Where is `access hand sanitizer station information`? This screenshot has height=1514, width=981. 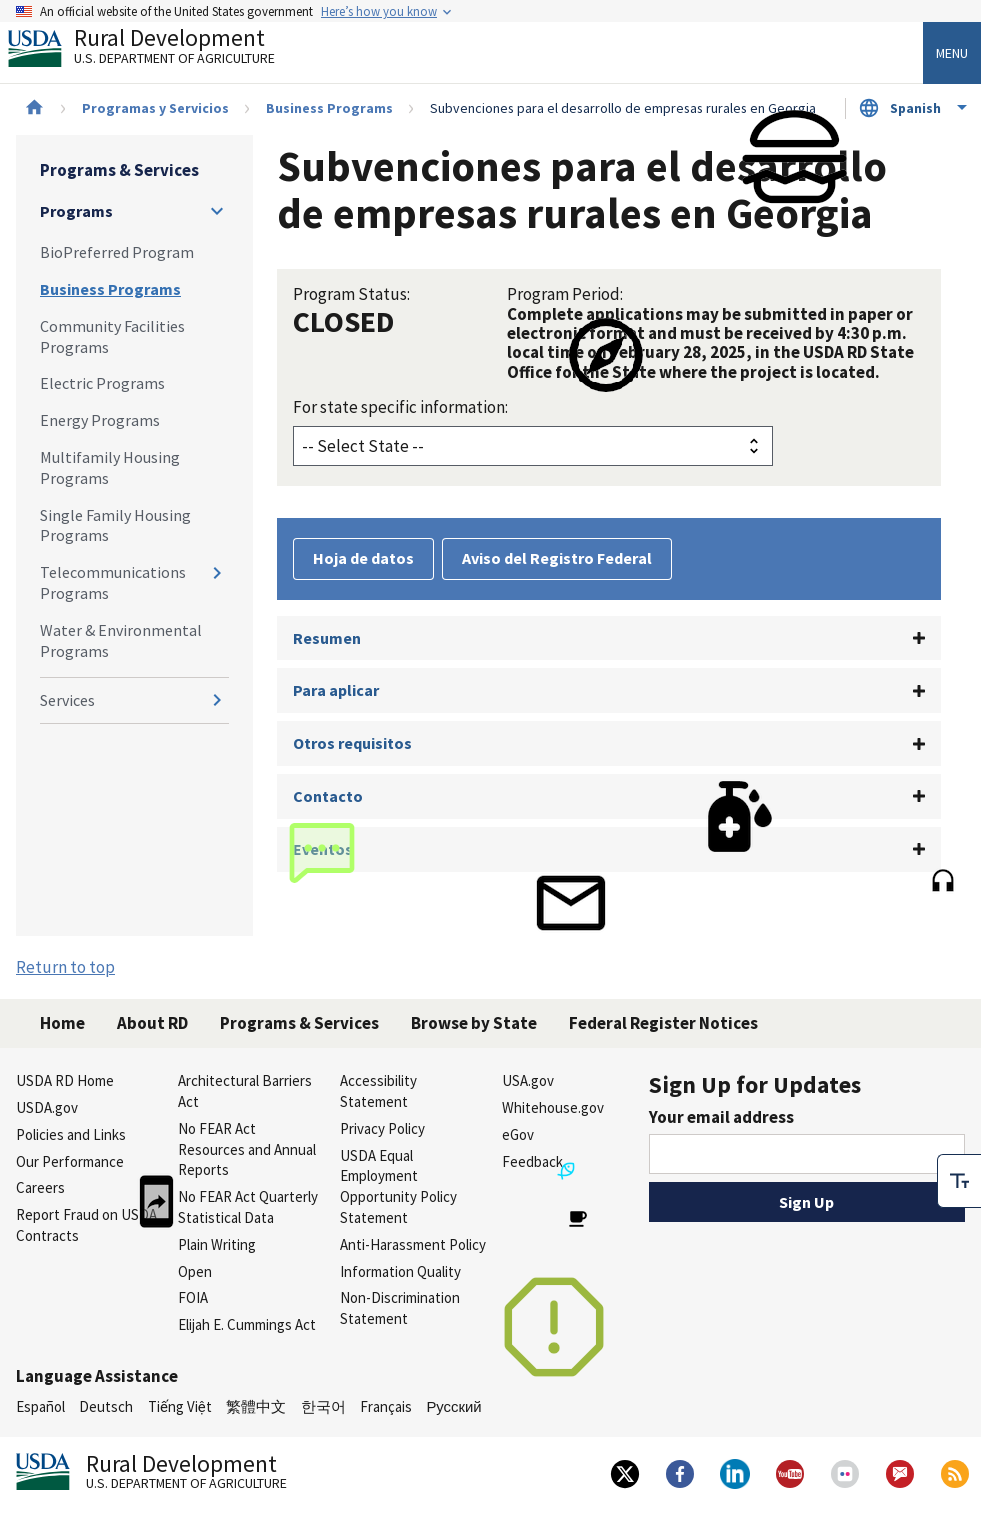
access hand sanitizer station information is located at coordinates (736, 816).